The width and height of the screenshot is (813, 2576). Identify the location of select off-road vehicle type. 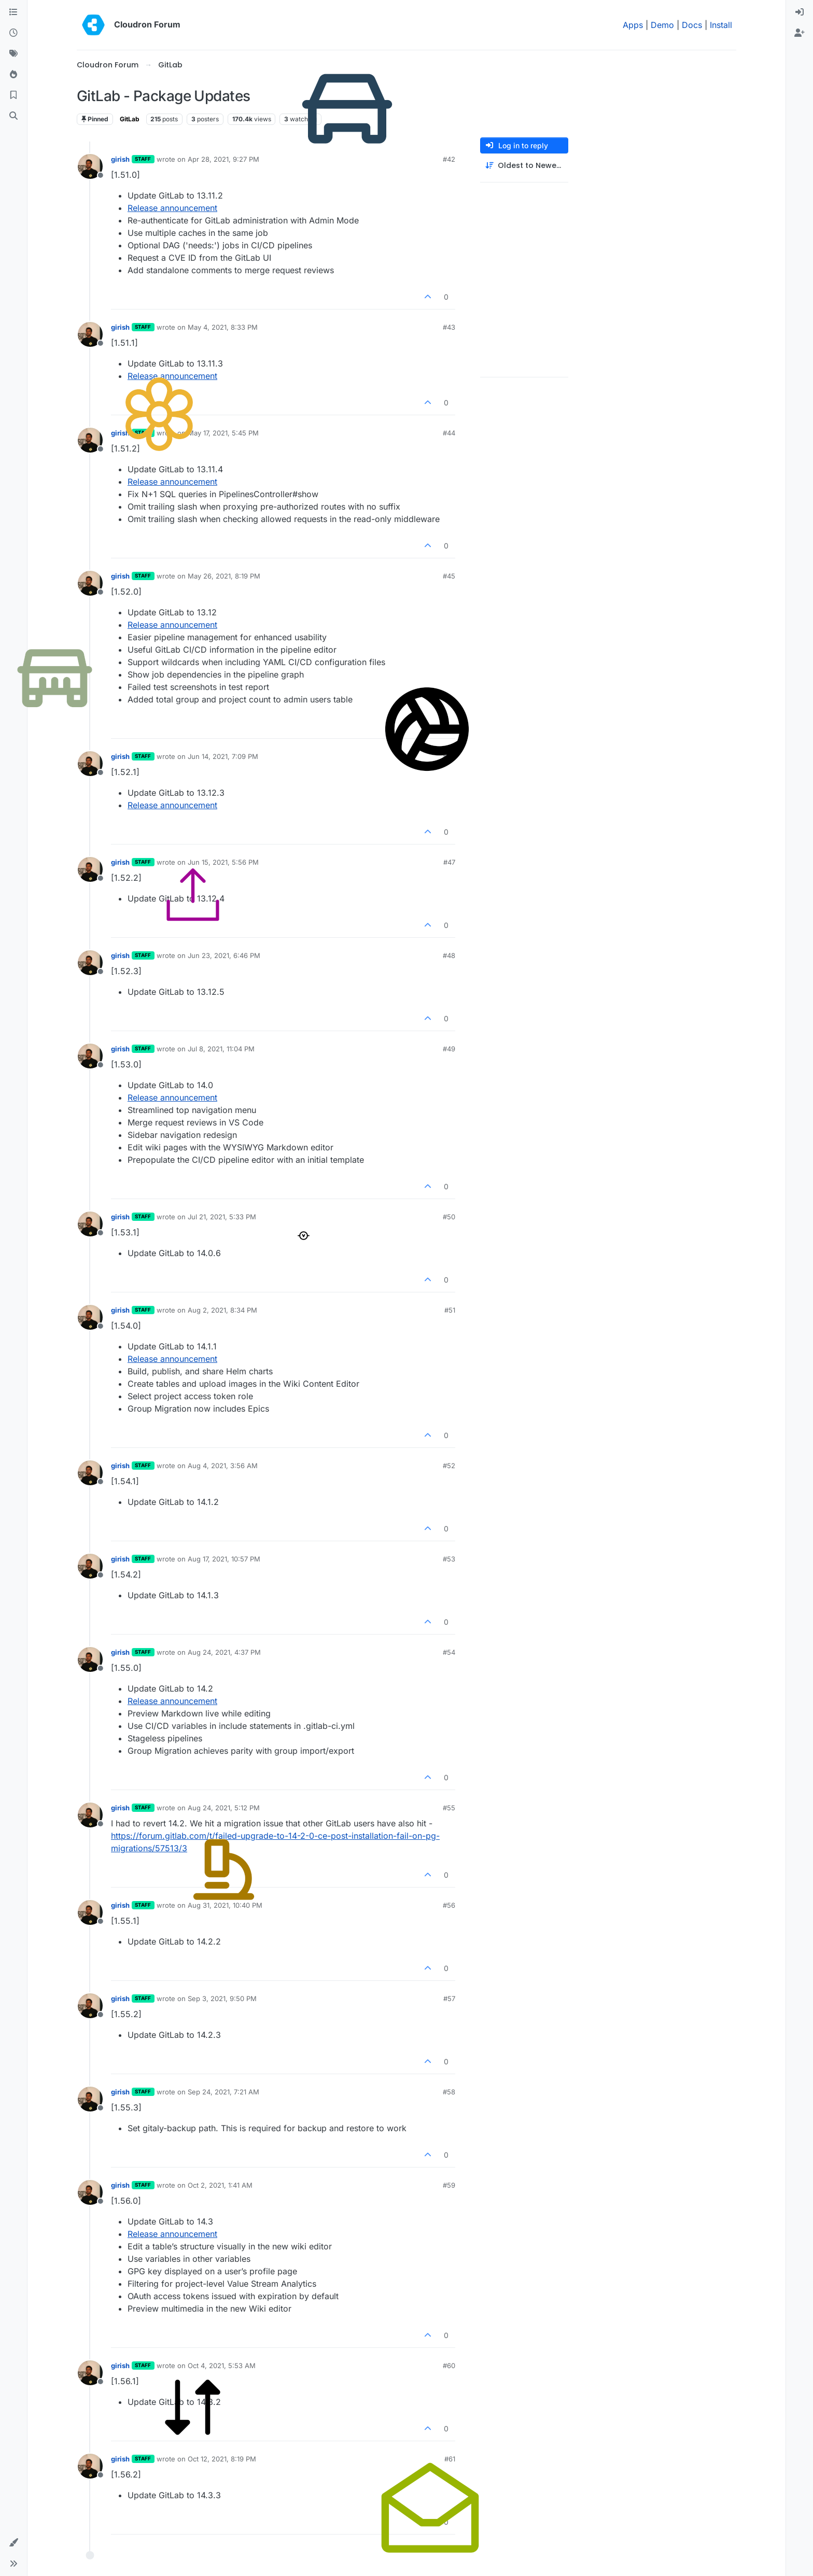
(54, 679).